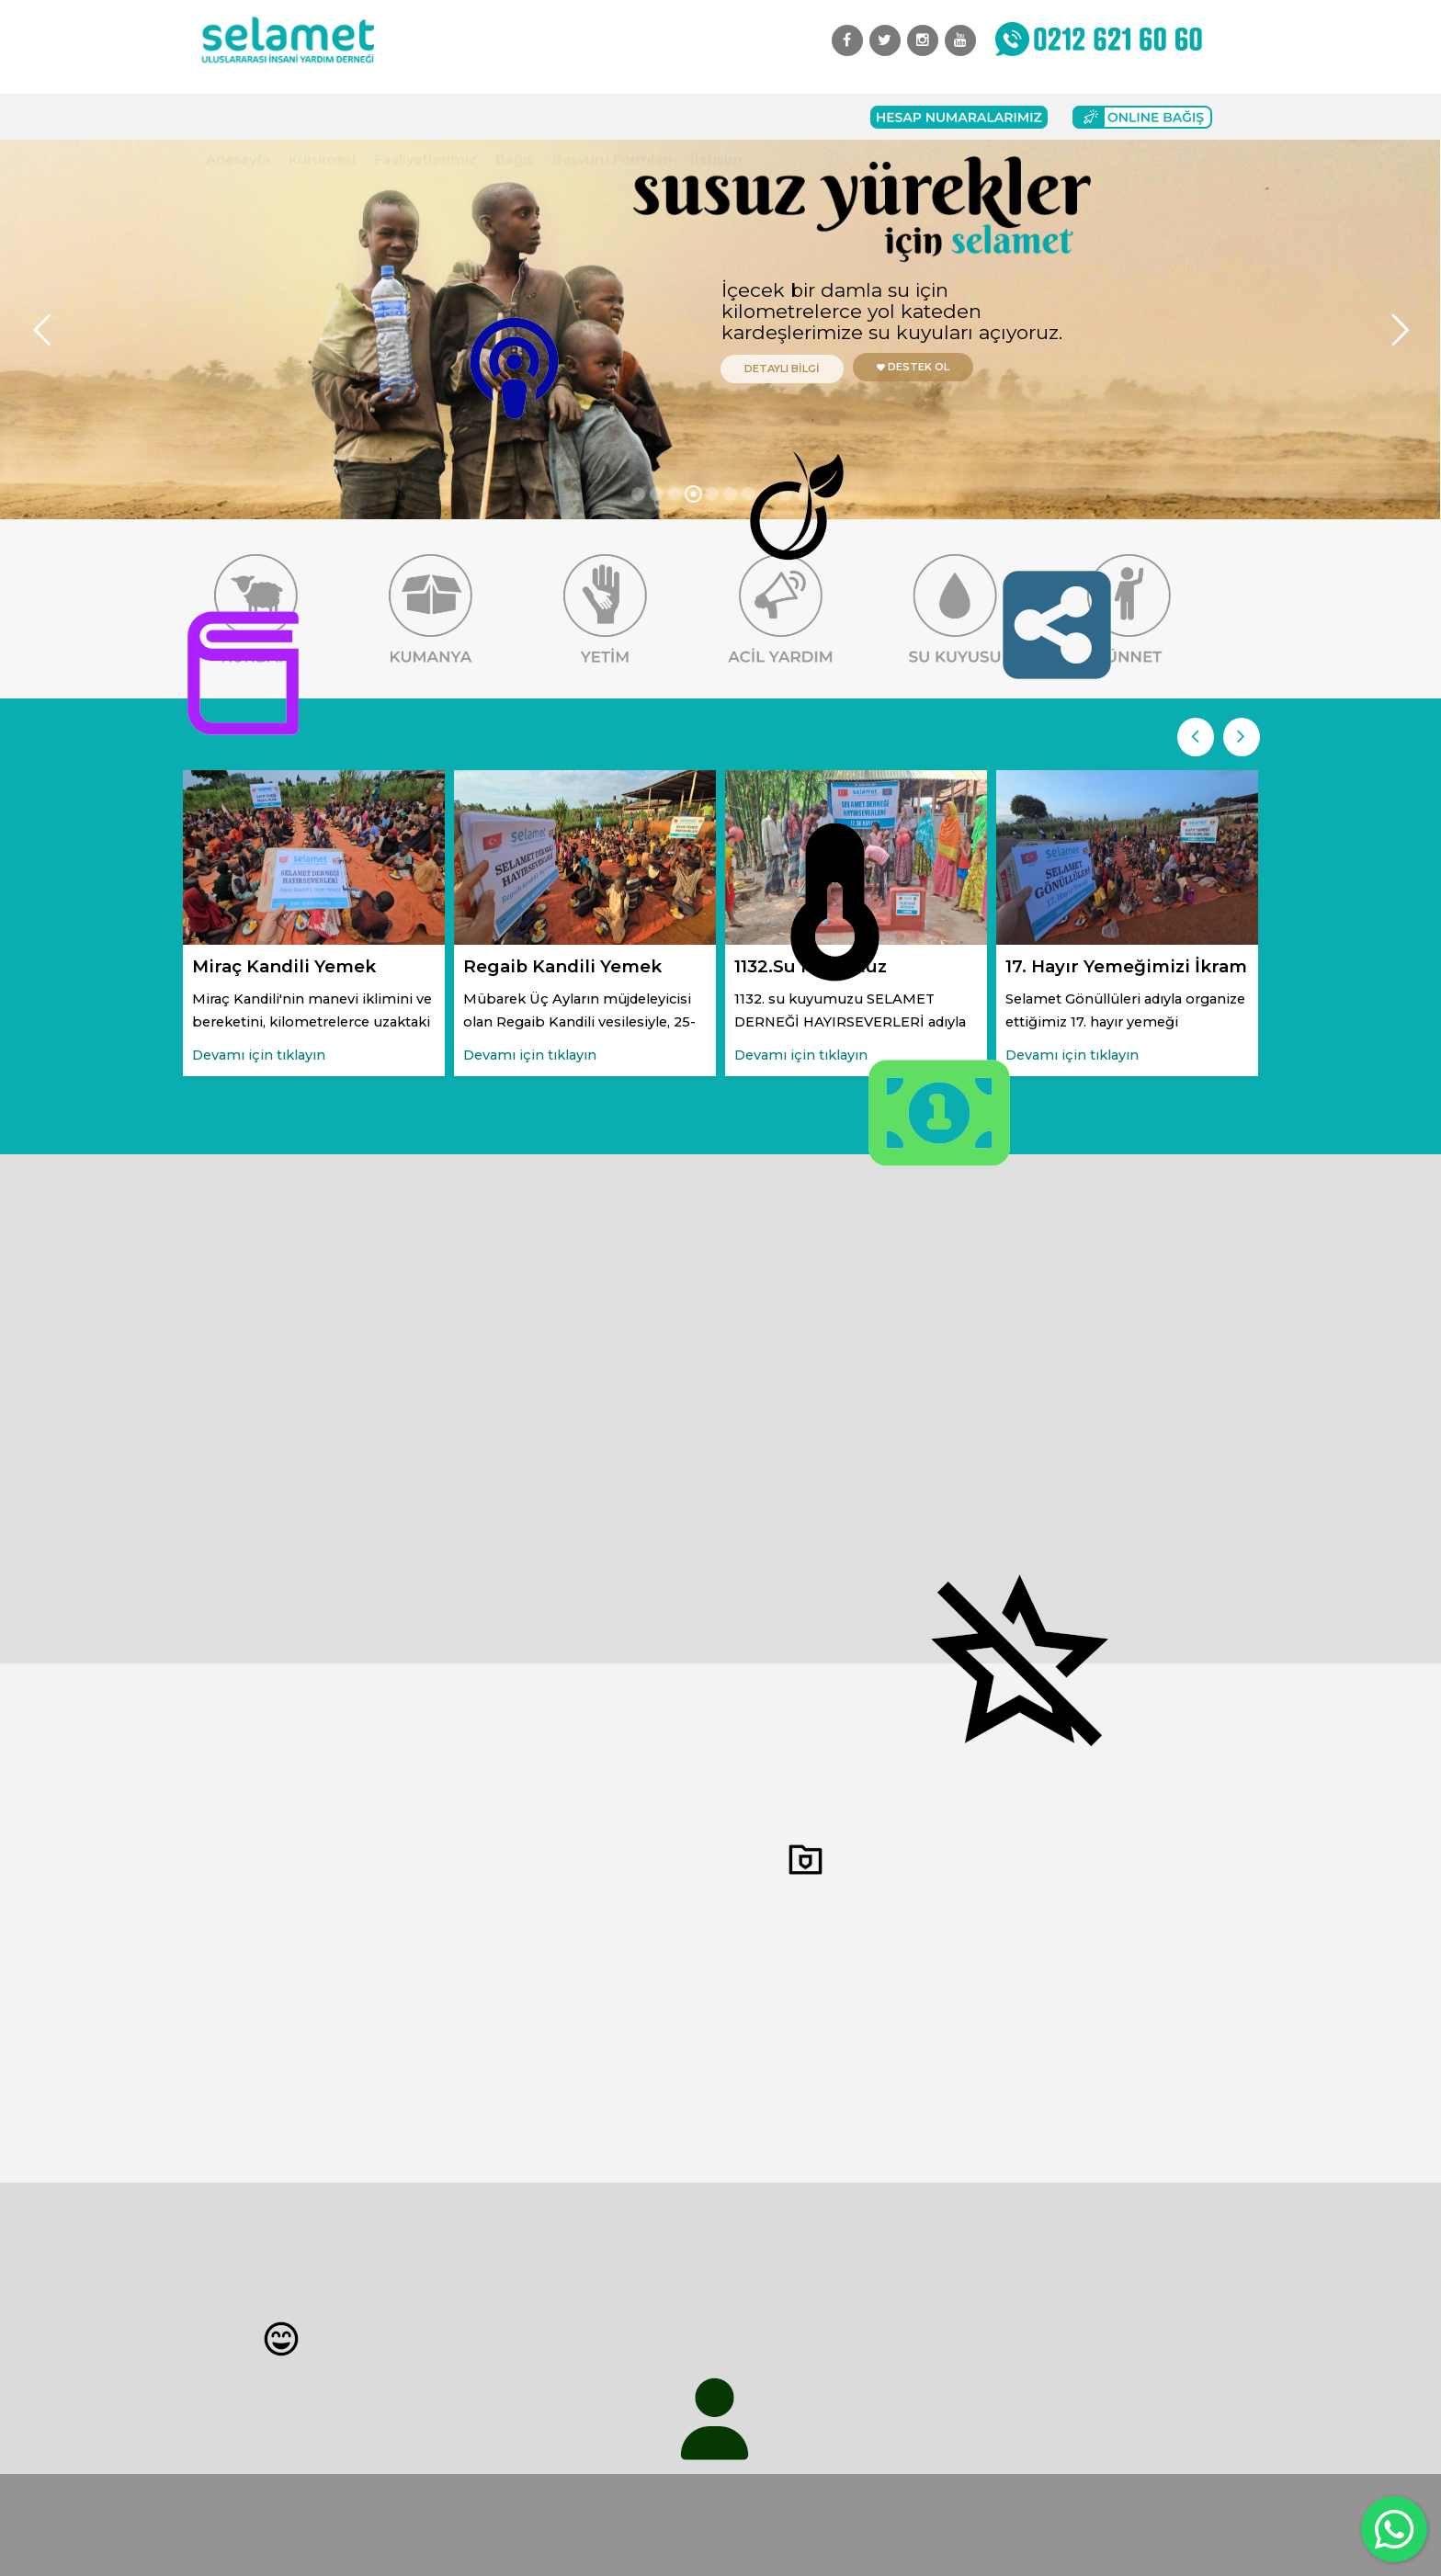 This screenshot has height=2576, width=1441. I want to click on add a happy reaction or emoji, so click(281, 2339).